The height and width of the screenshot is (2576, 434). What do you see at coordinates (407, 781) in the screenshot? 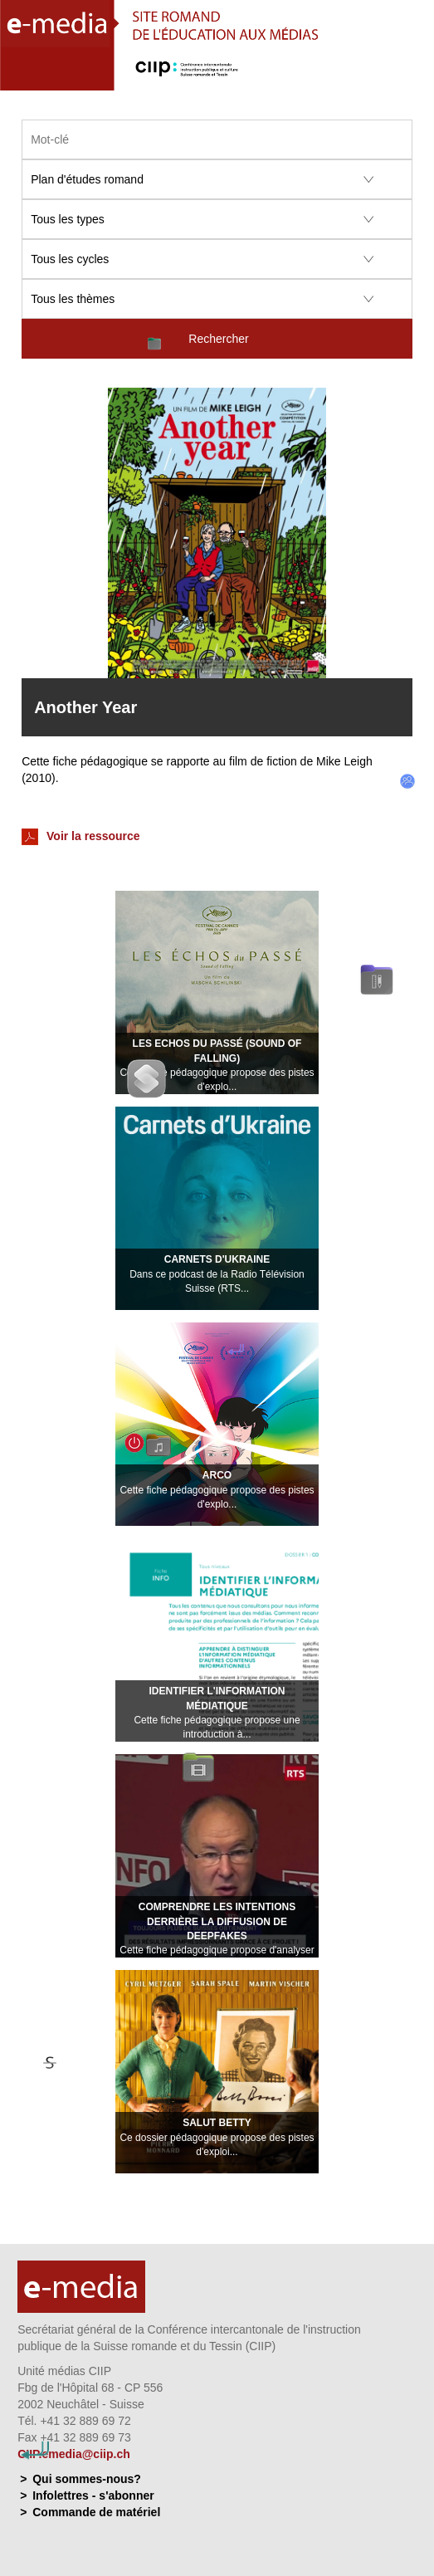
I see `access user account settings` at bounding box center [407, 781].